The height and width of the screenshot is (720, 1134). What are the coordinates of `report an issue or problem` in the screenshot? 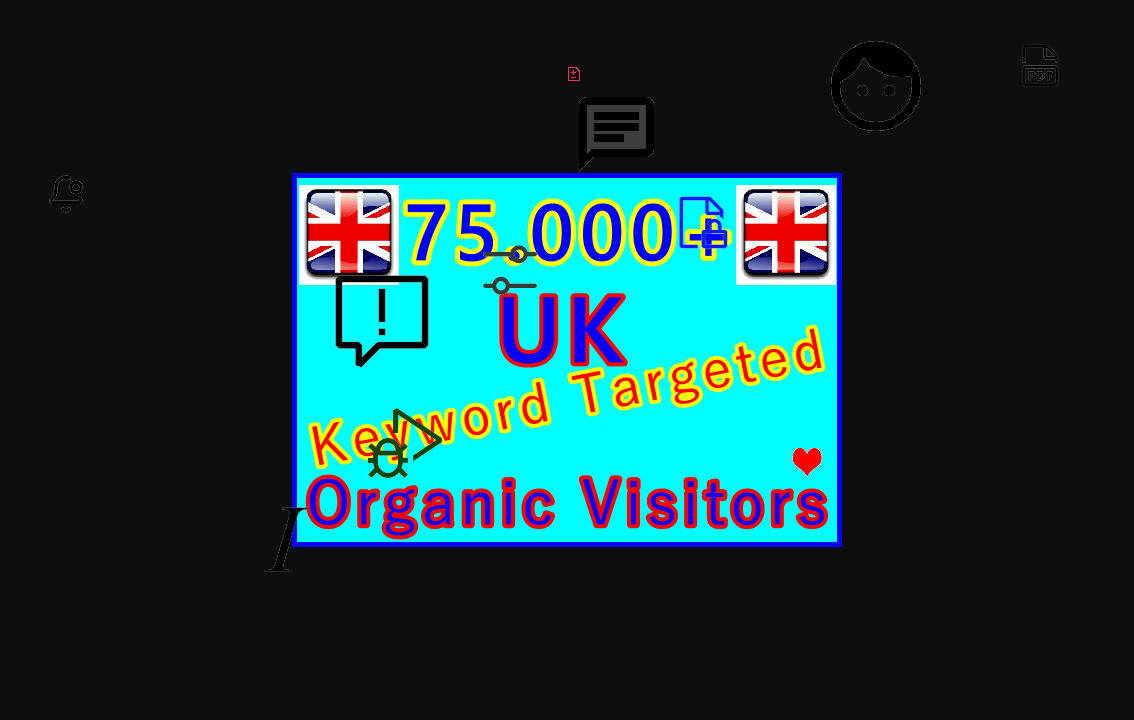 It's located at (382, 322).